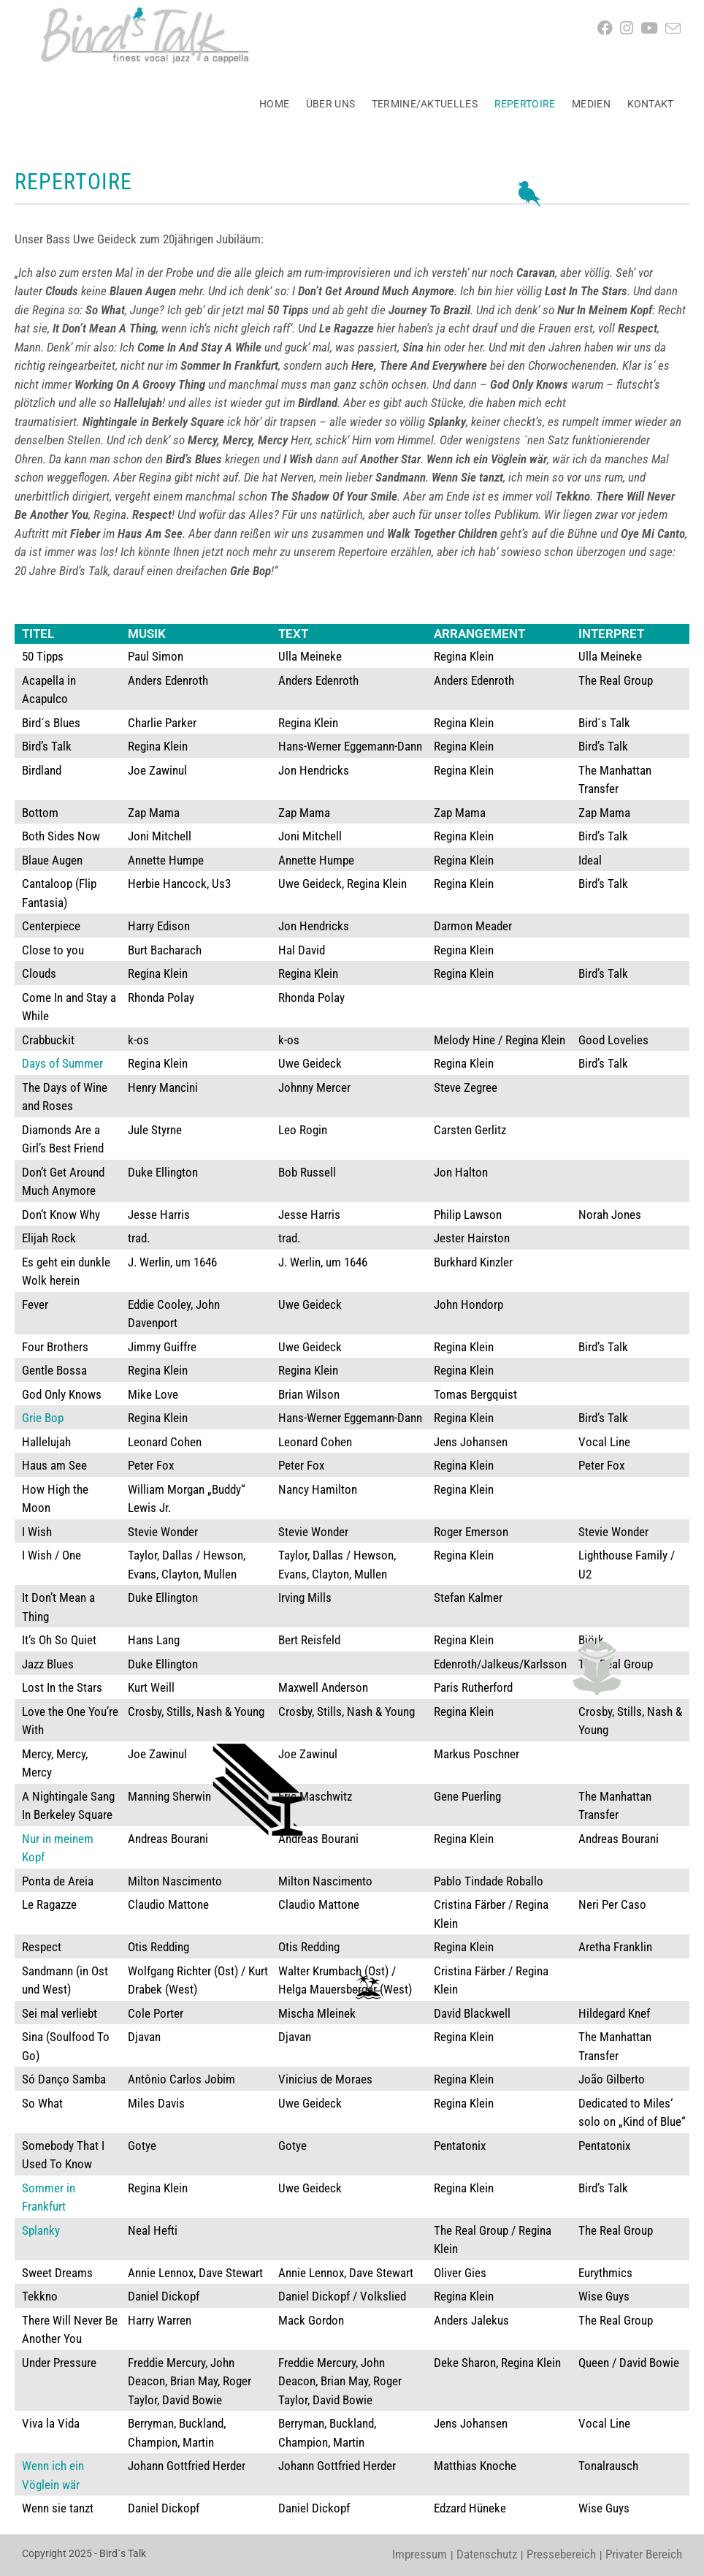 This screenshot has height=2576, width=704. Describe the element at coordinates (597, 1666) in the screenshot. I see `select knight or medieval warrior class` at that location.